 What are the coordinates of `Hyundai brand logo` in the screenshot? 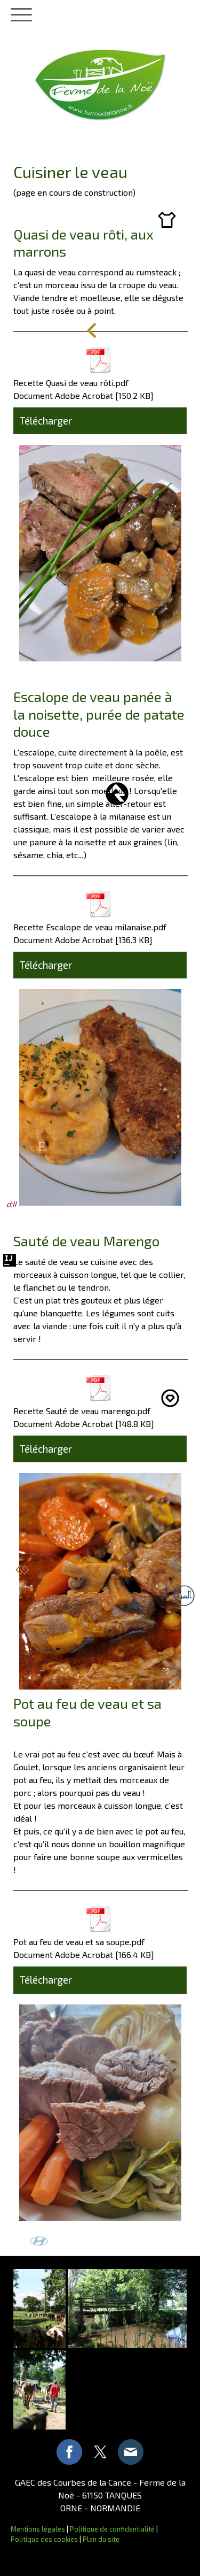 It's located at (39, 2241).